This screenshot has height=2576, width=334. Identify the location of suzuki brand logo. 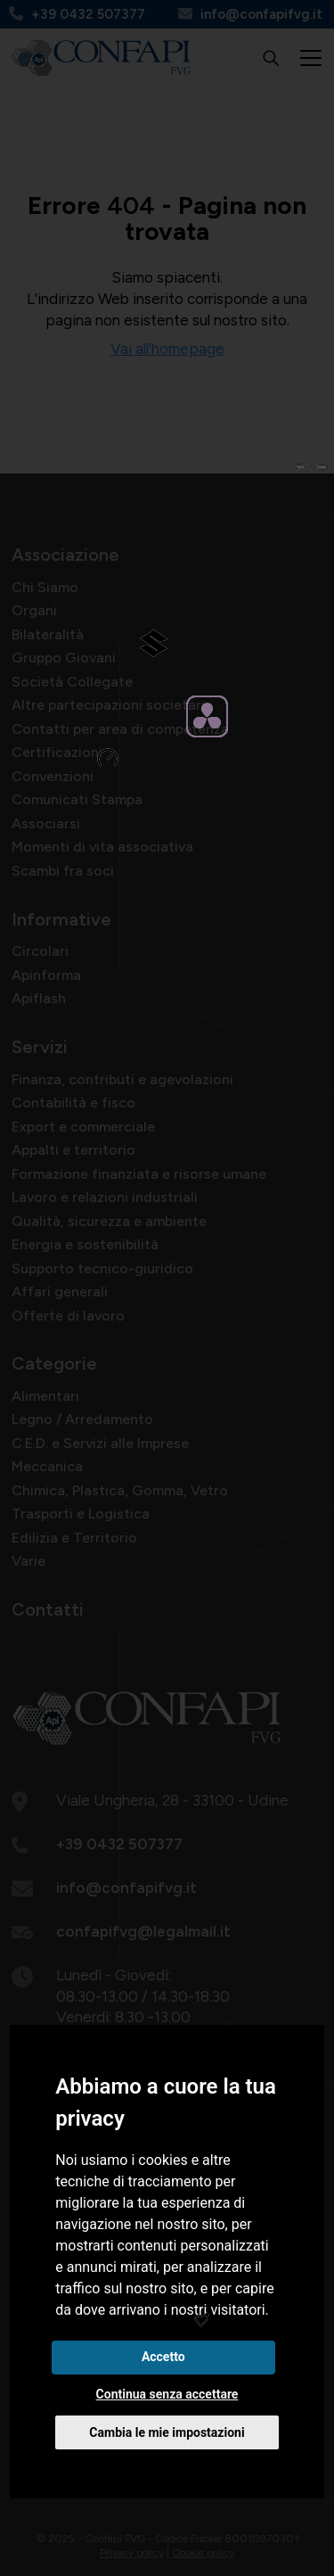
(153, 643).